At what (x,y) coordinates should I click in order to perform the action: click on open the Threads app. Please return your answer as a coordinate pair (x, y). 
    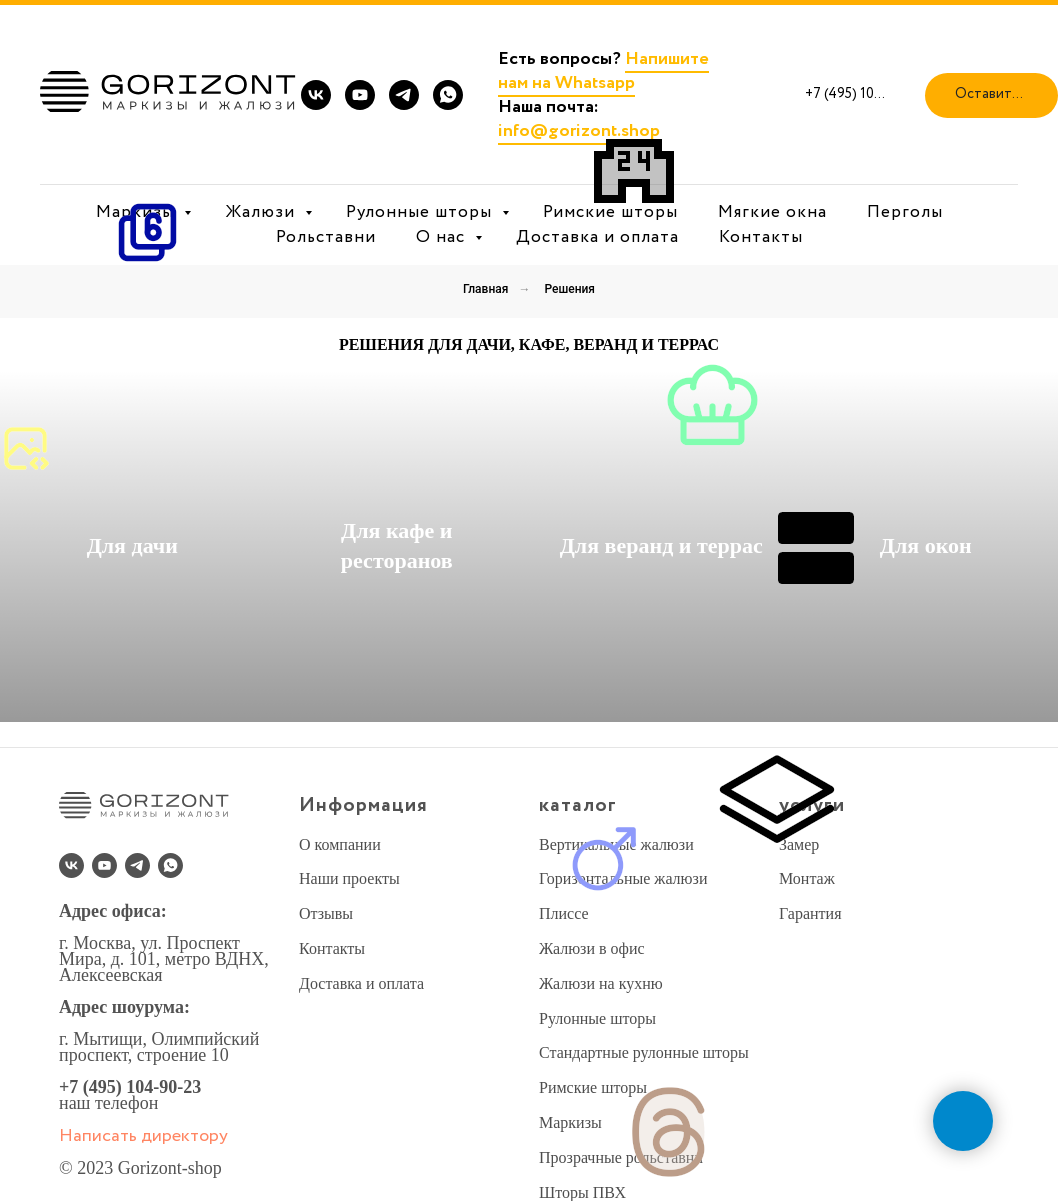
    Looking at the image, I should click on (670, 1132).